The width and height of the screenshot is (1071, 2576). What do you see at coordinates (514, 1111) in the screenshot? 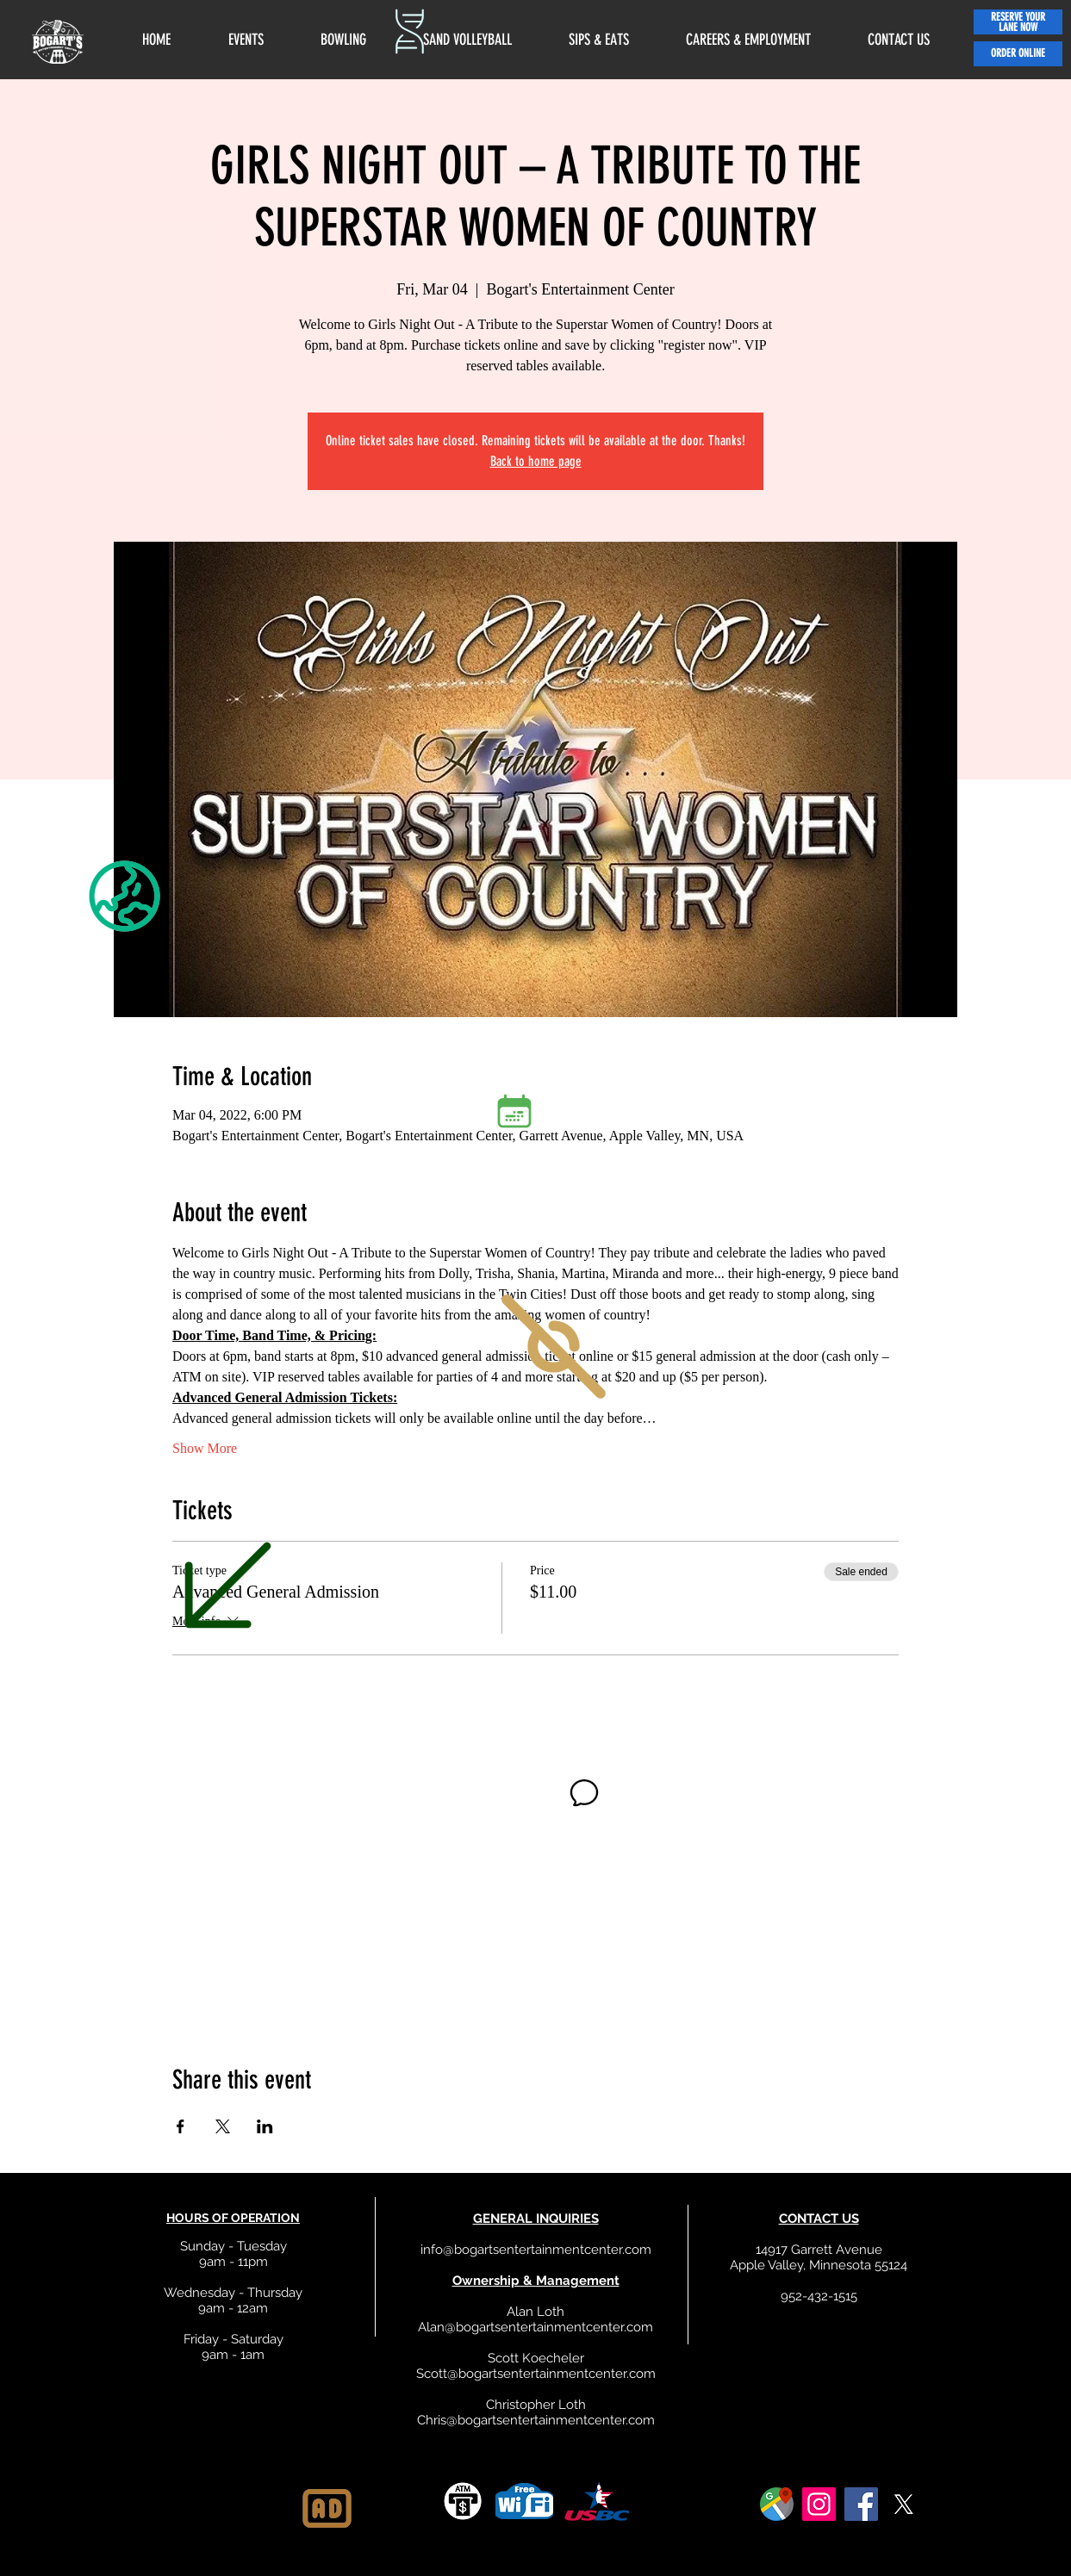
I see `select a date range` at bounding box center [514, 1111].